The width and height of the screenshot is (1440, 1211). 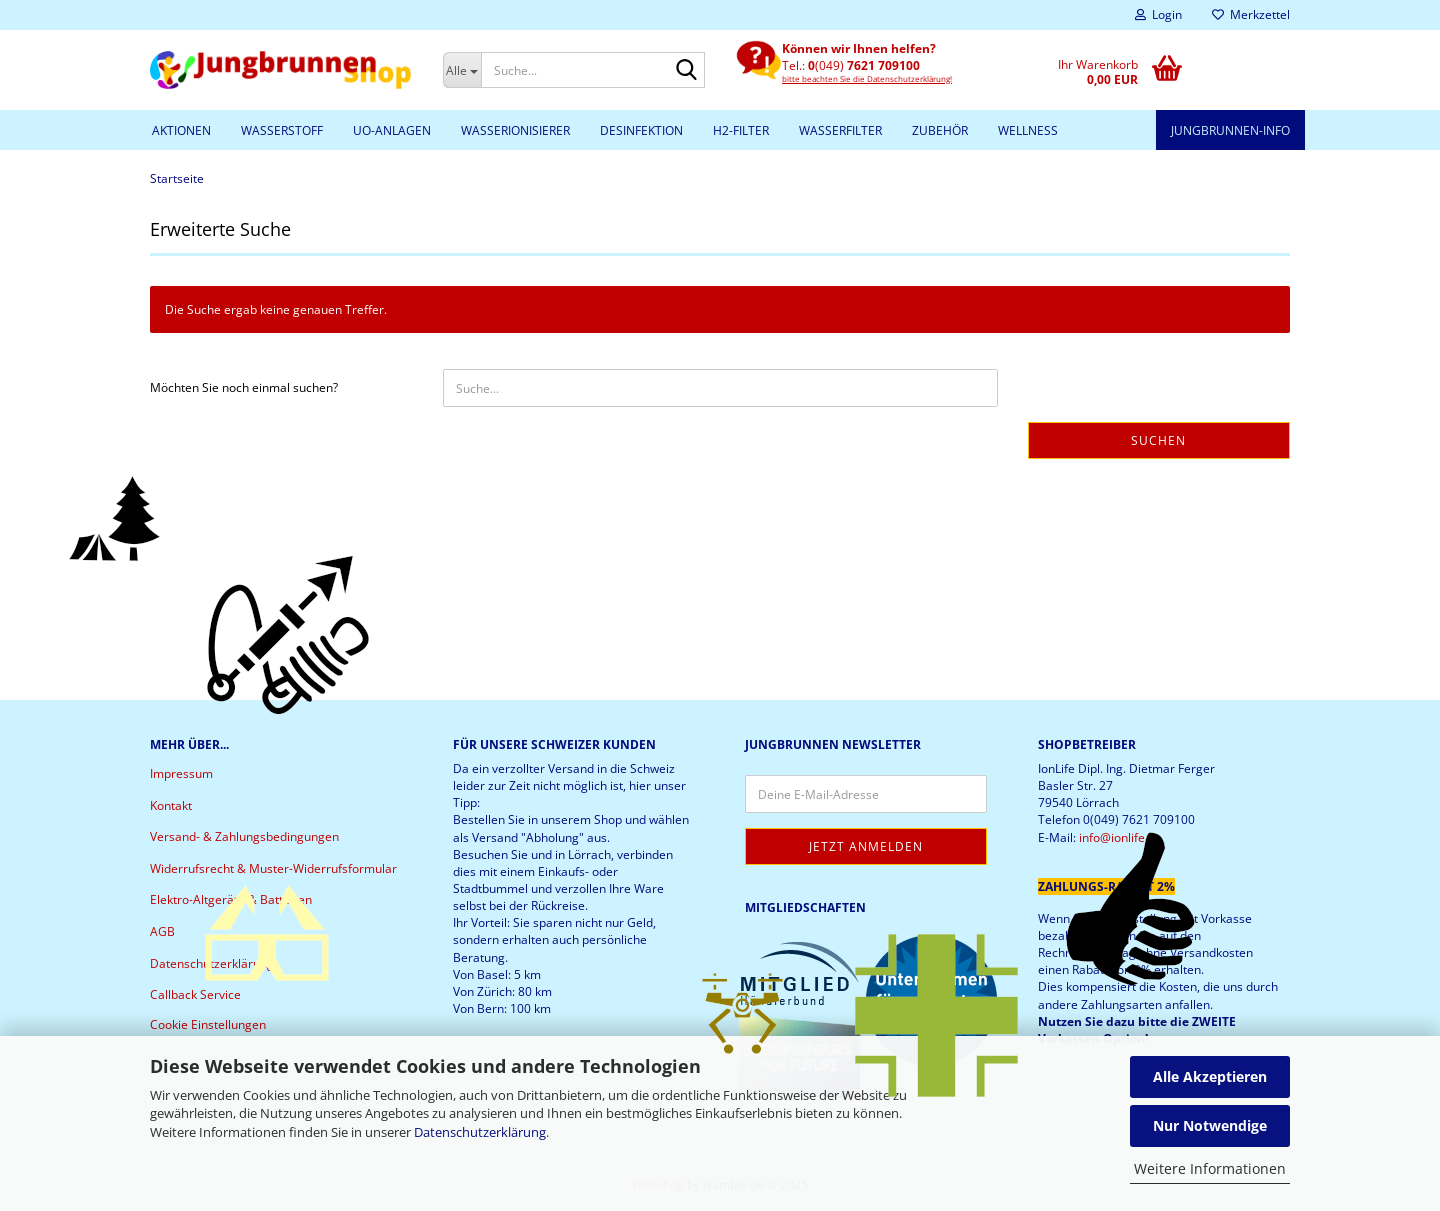 I want to click on german military history faction or unit marker in a strategy game, so click(x=936, y=1015).